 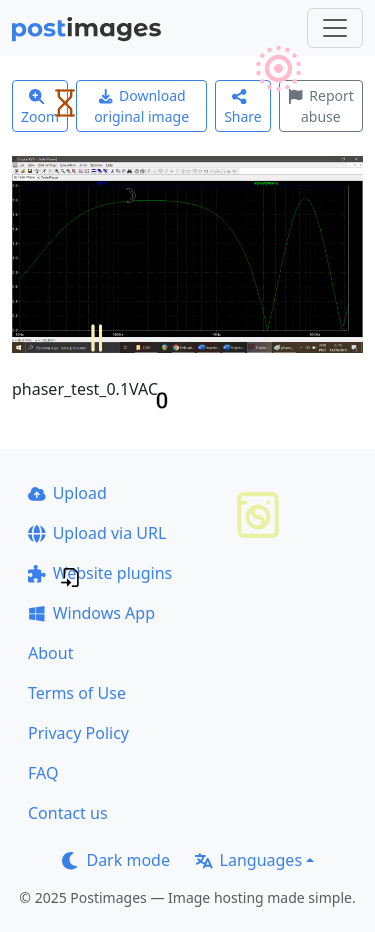 I want to click on set exposure compensation to zero, so click(x=162, y=401).